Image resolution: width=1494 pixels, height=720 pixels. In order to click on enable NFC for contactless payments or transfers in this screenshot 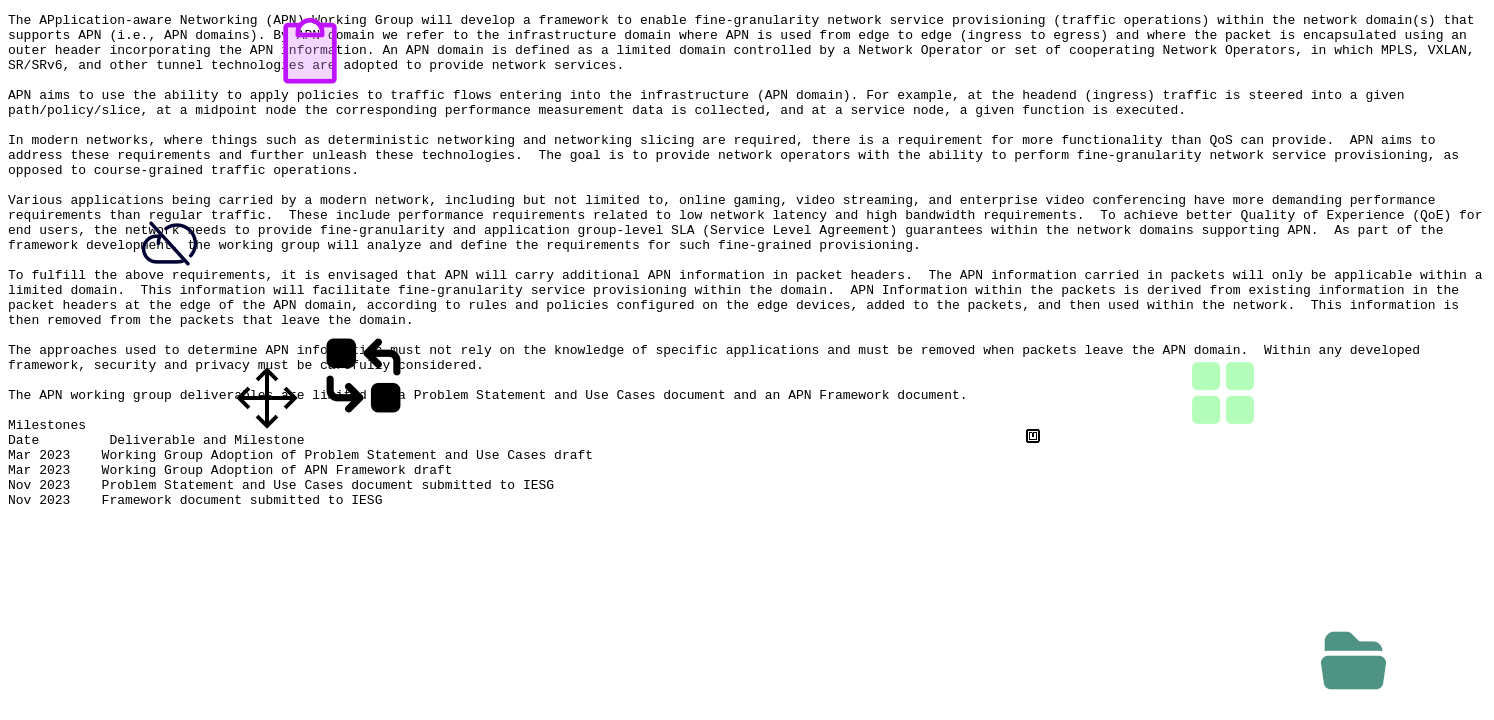, I will do `click(1033, 436)`.